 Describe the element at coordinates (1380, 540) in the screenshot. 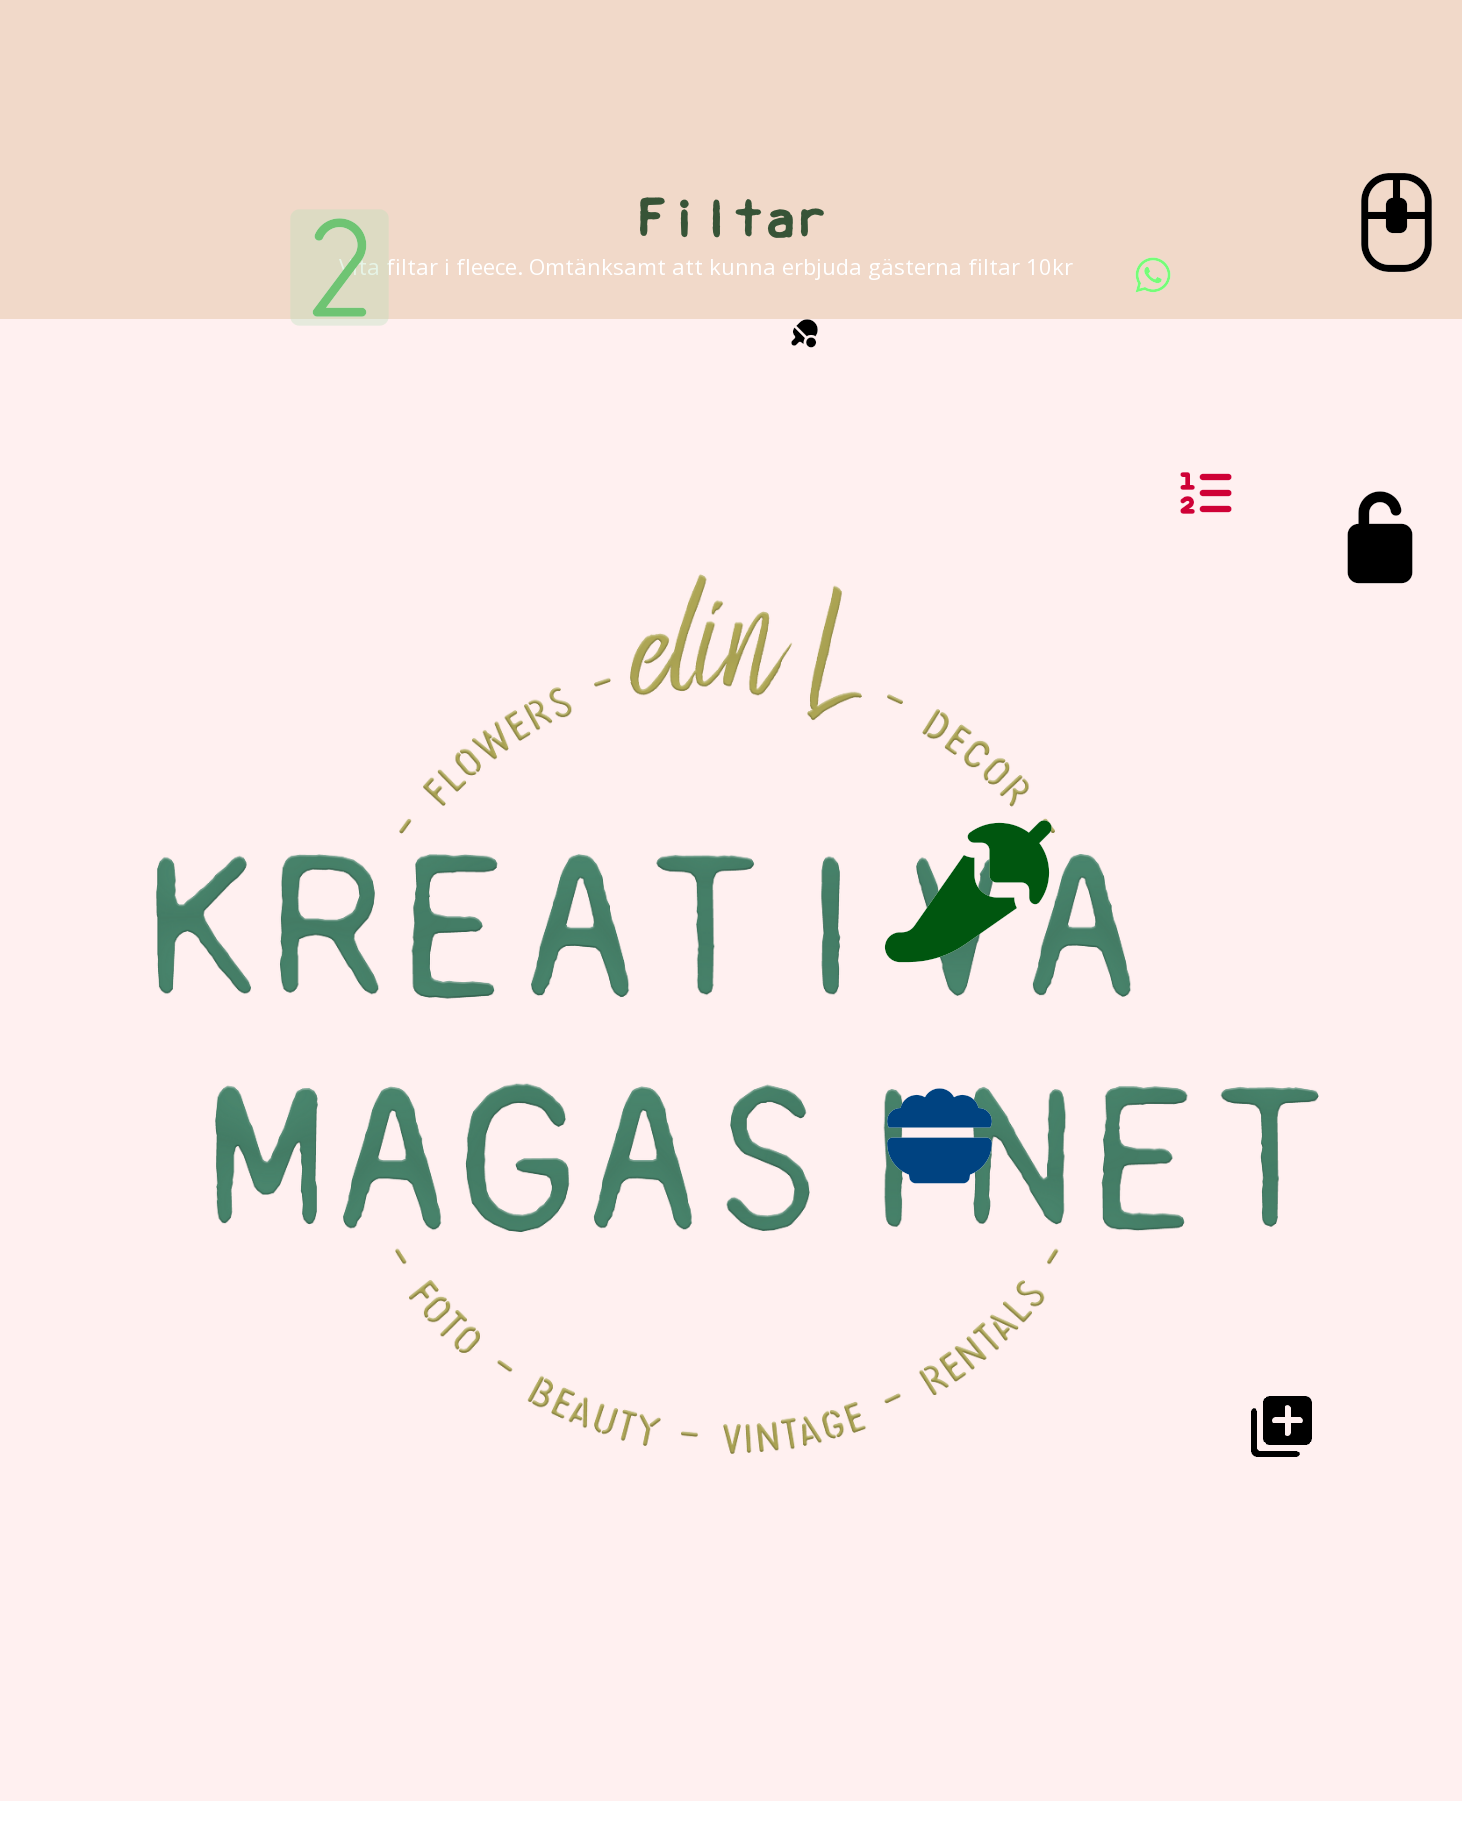

I see `unlock this item or feature` at that location.